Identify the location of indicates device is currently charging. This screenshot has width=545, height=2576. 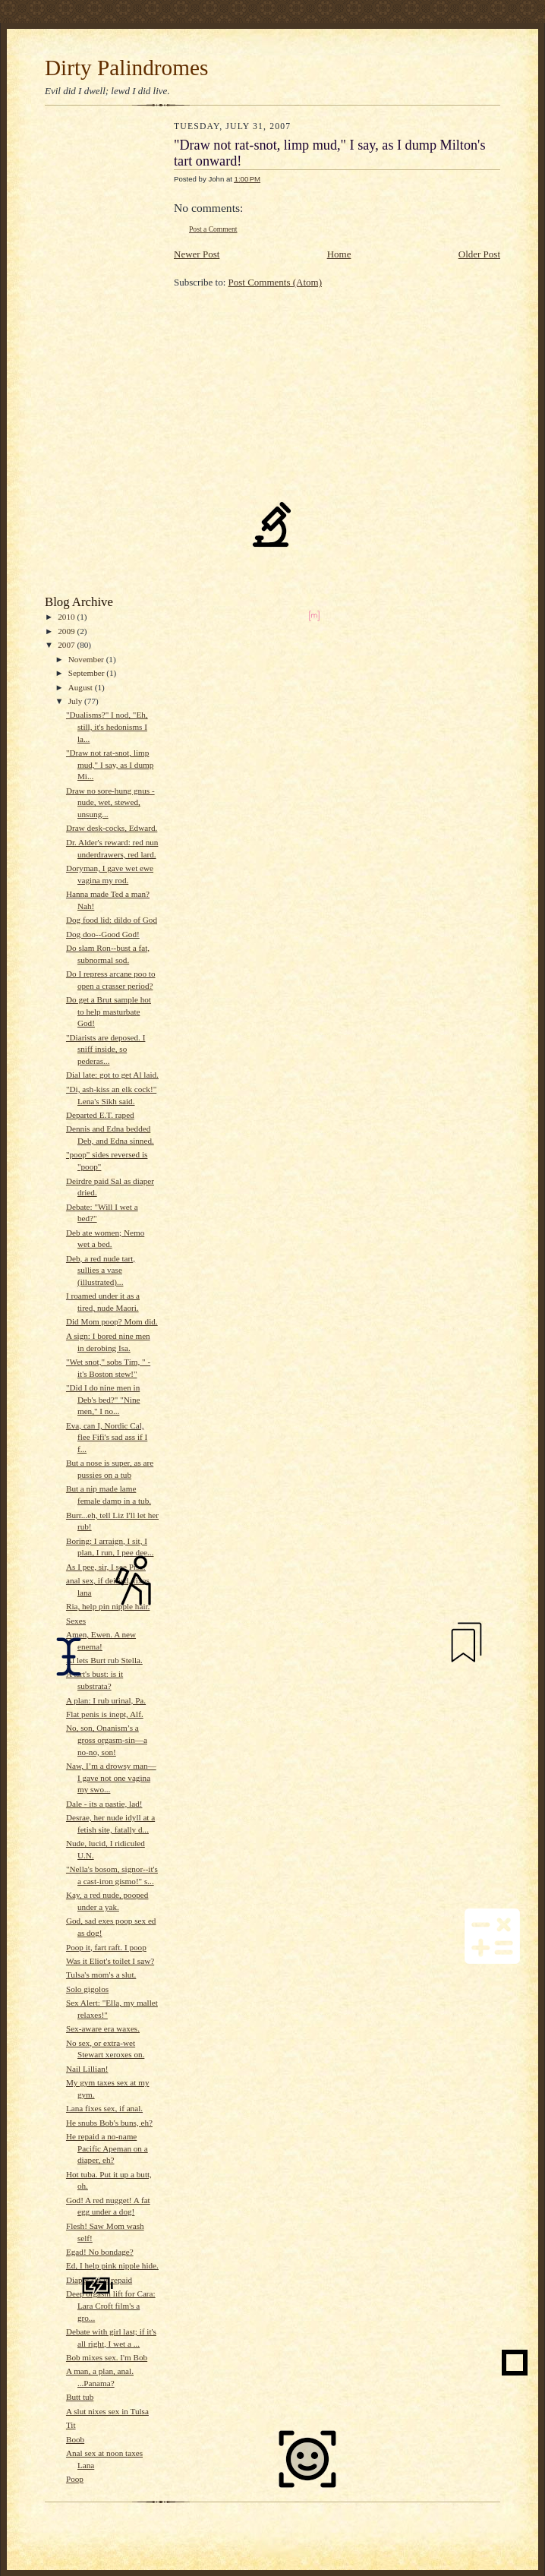
(97, 2285).